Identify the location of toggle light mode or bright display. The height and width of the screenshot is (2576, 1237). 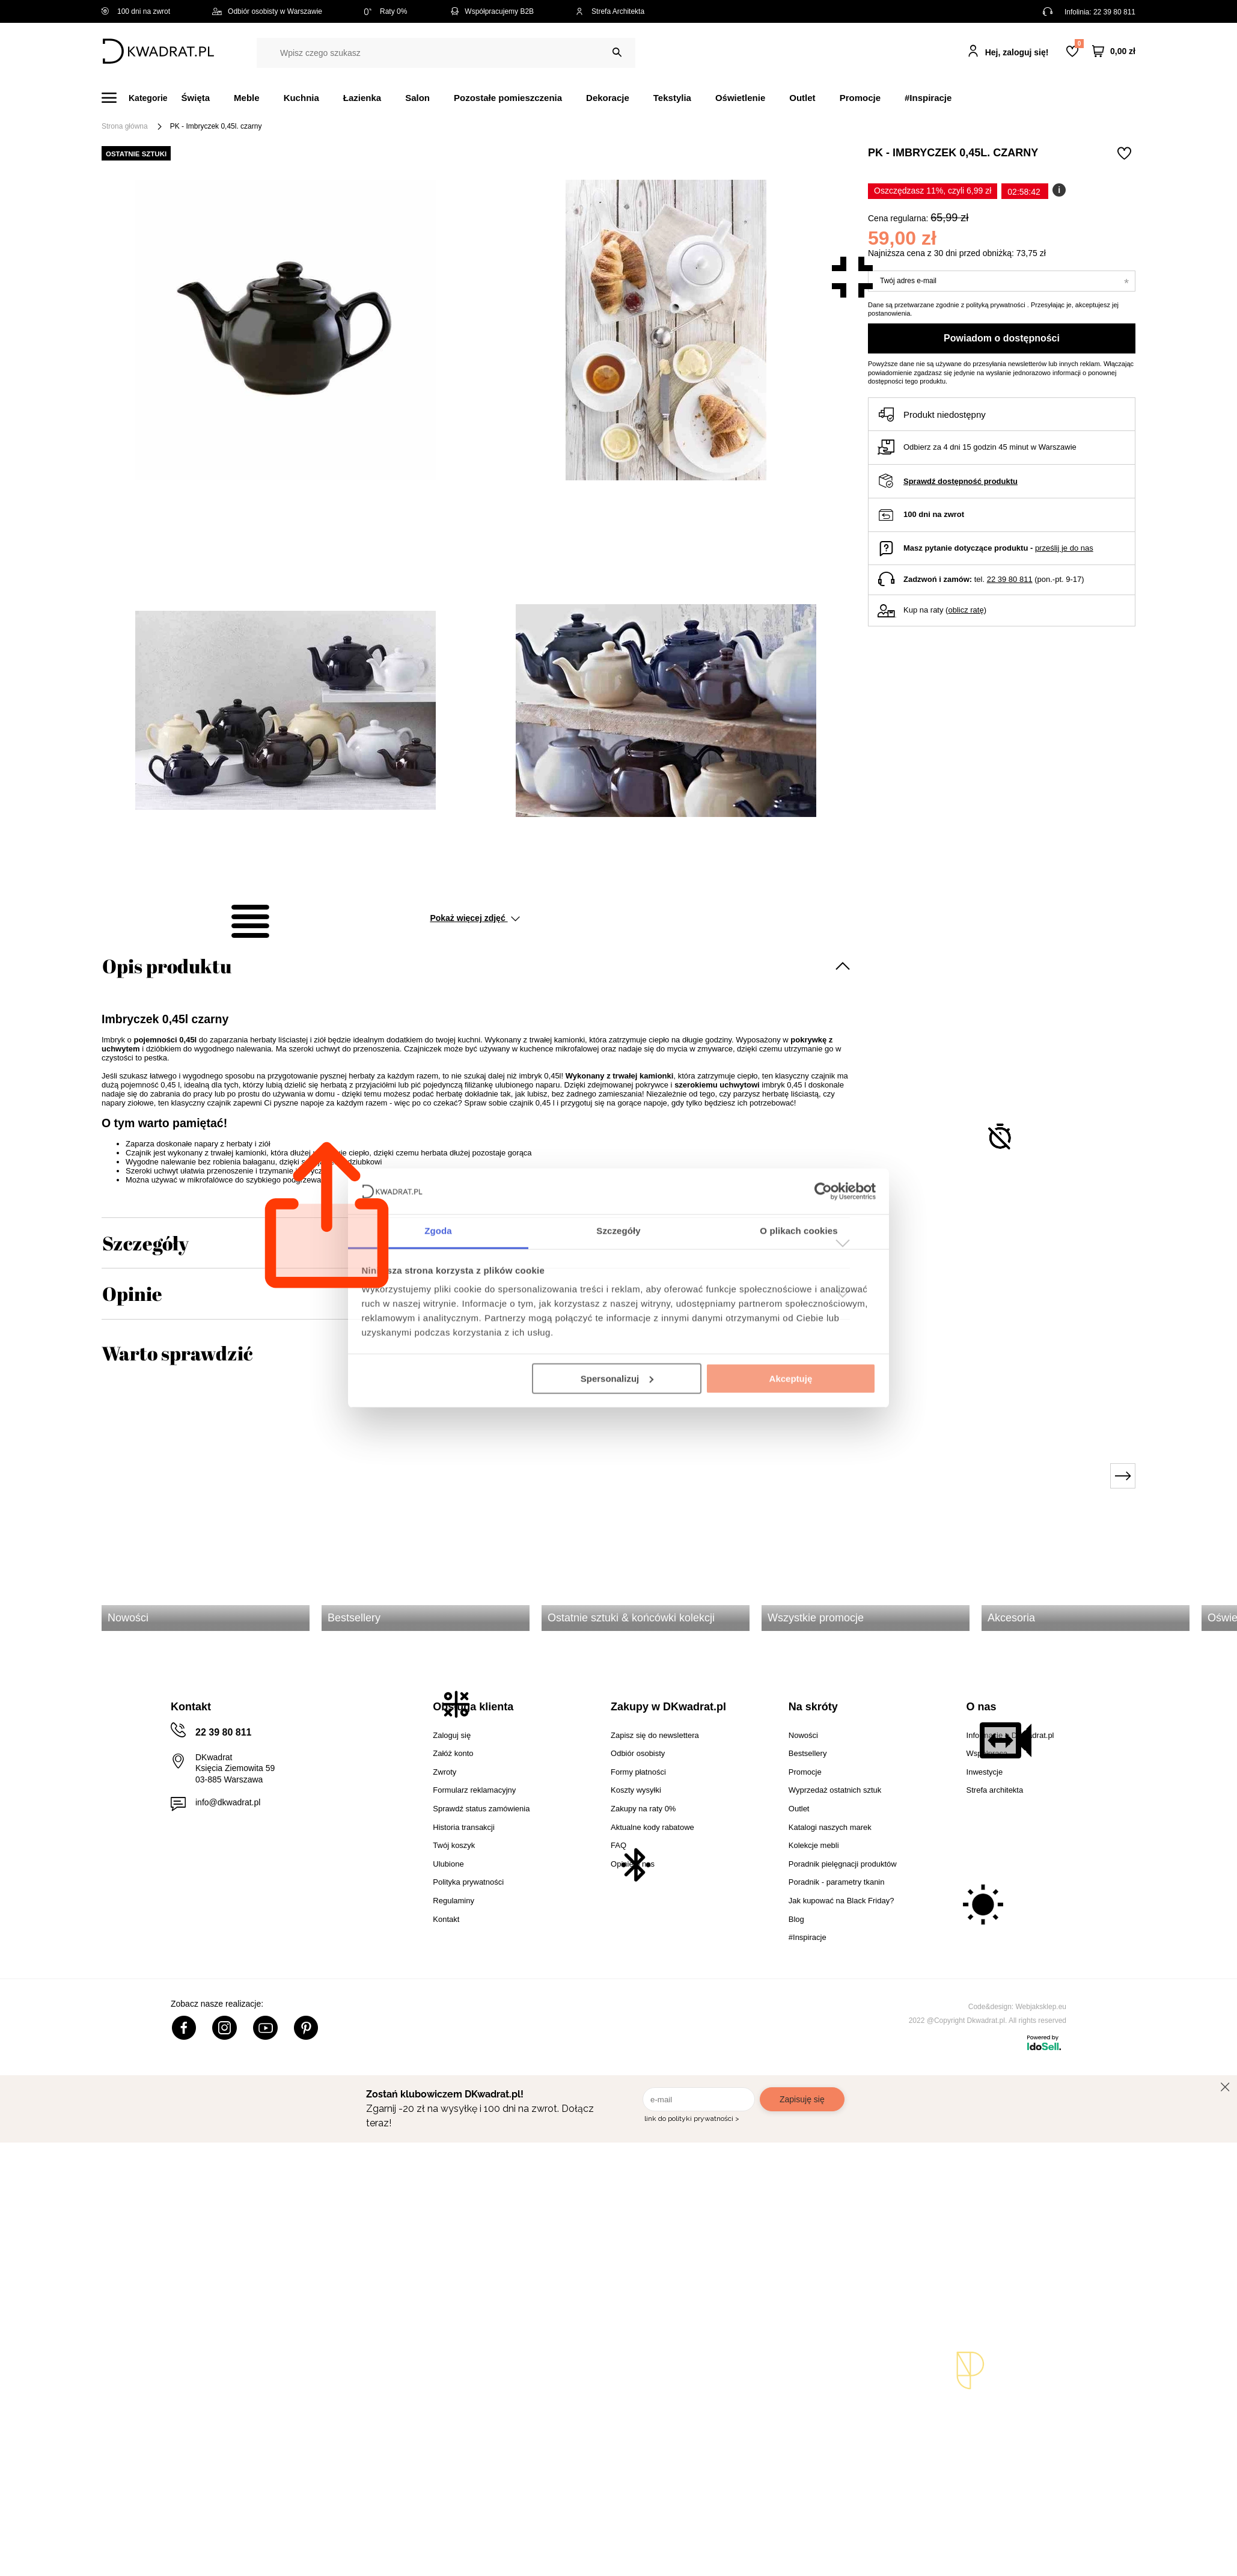
(983, 1905).